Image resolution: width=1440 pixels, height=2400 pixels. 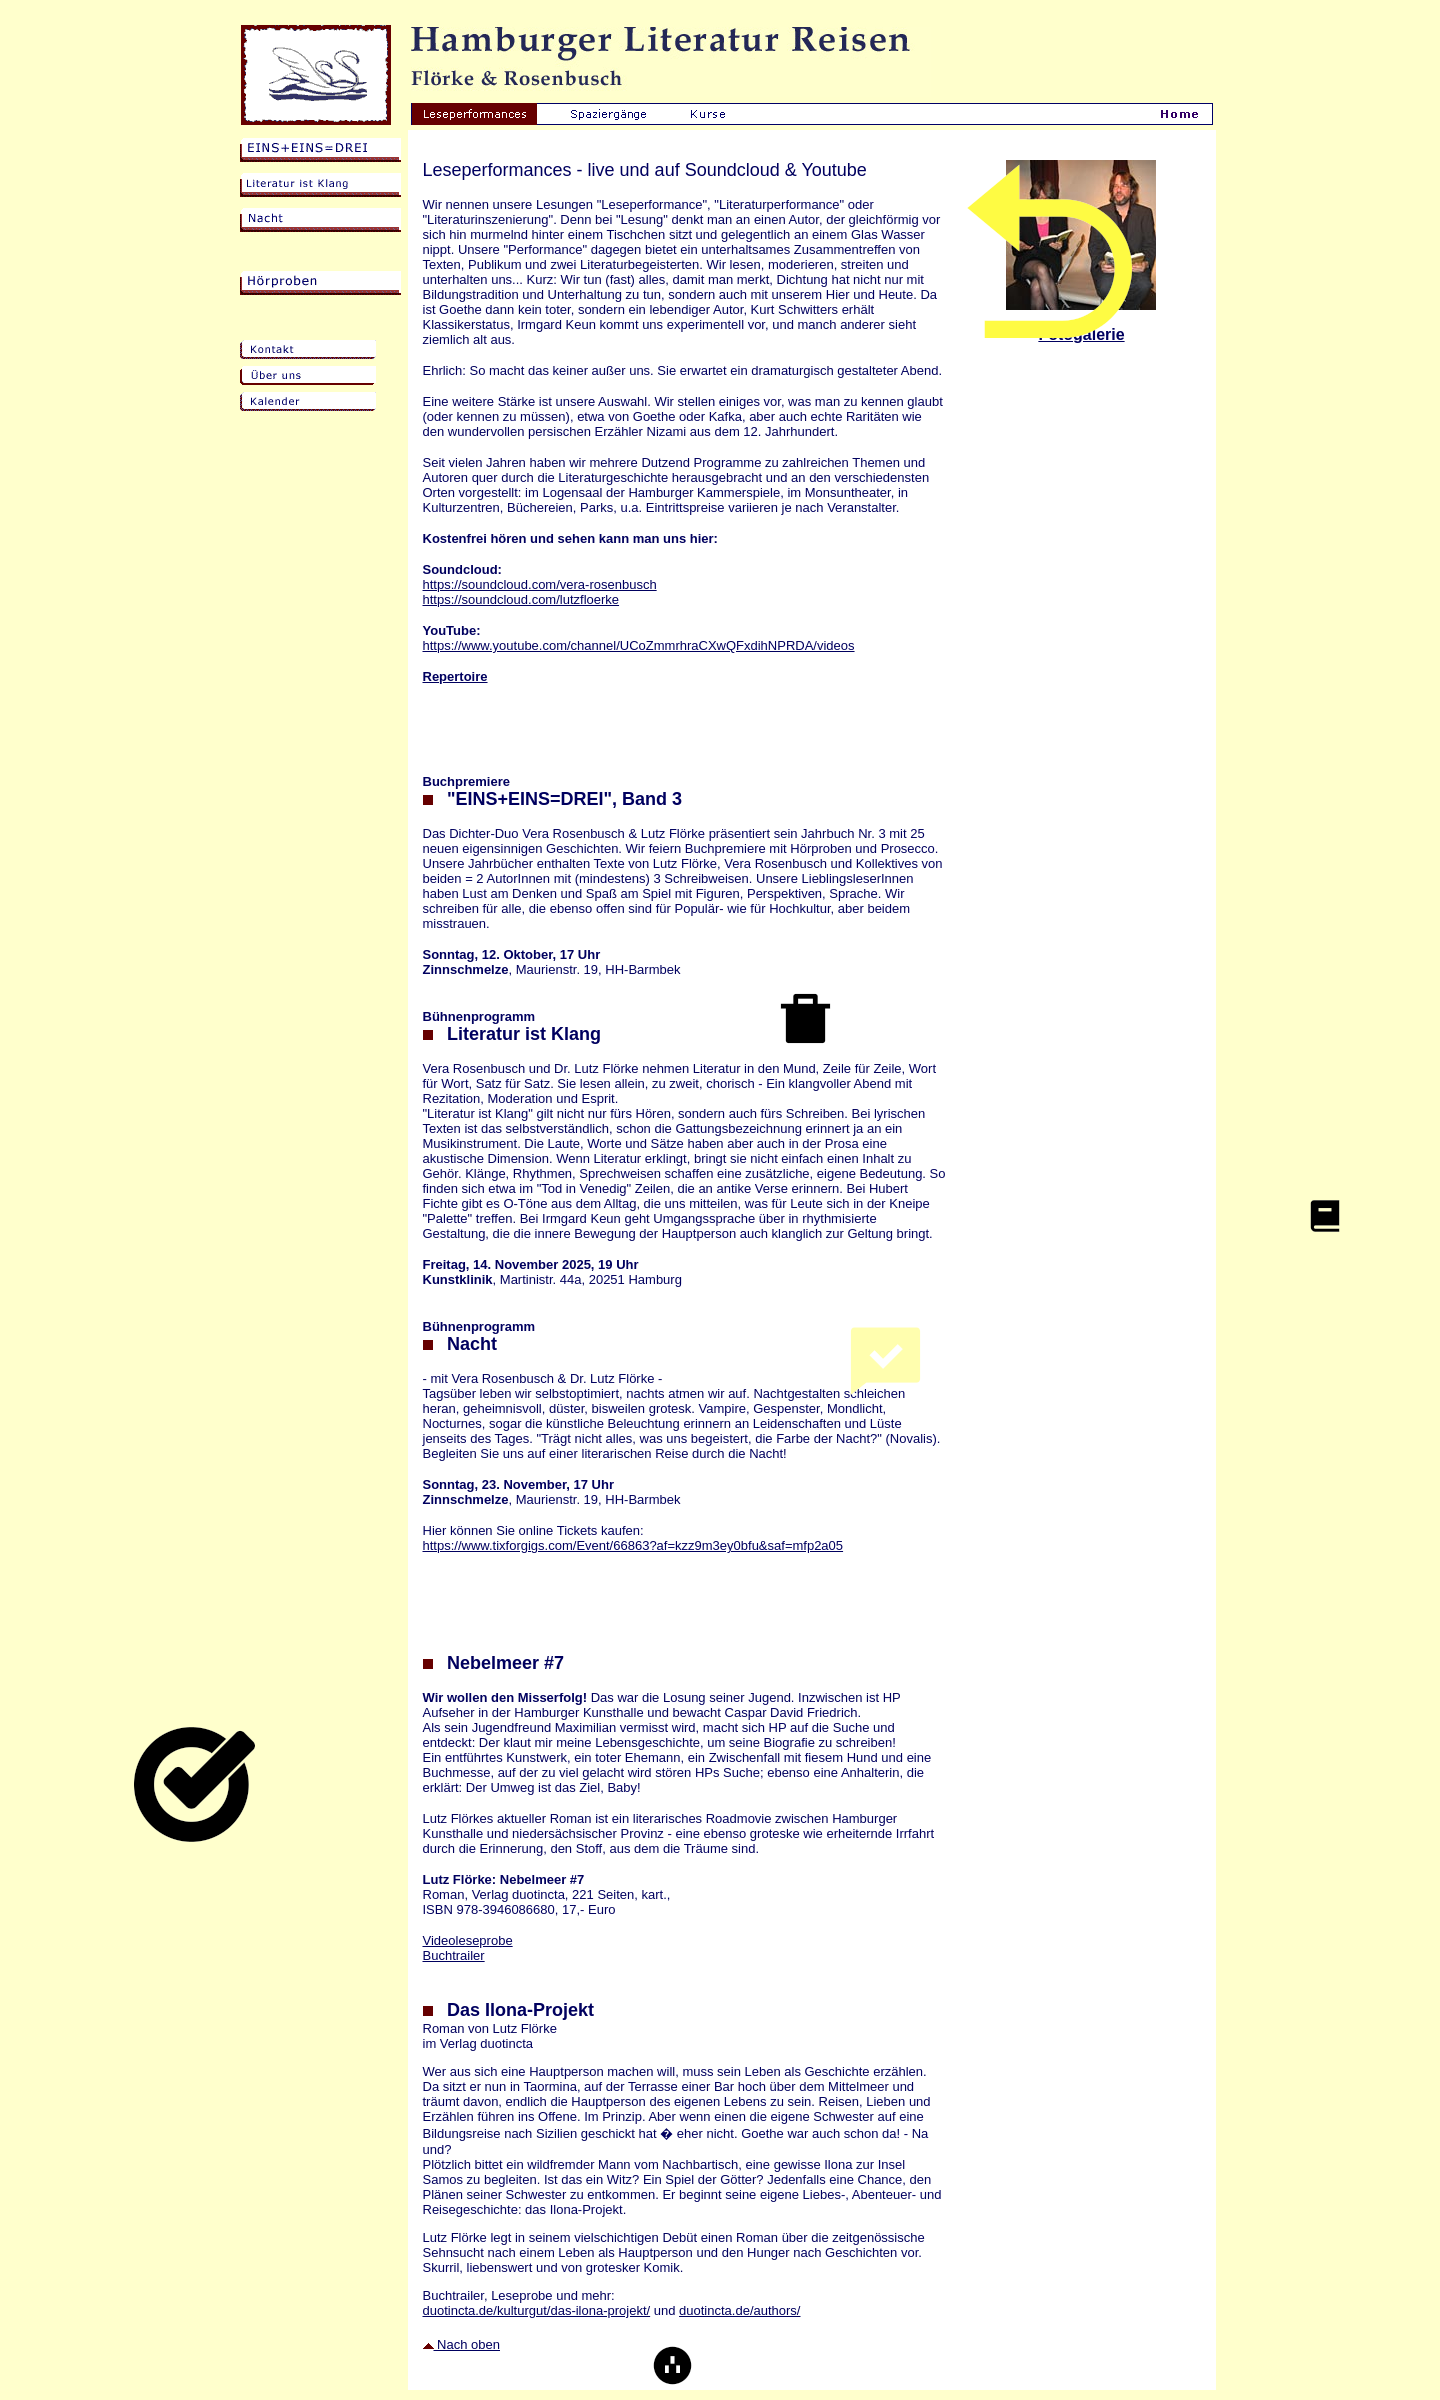 I want to click on go back to the previous screen, so click(x=1054, y=260).